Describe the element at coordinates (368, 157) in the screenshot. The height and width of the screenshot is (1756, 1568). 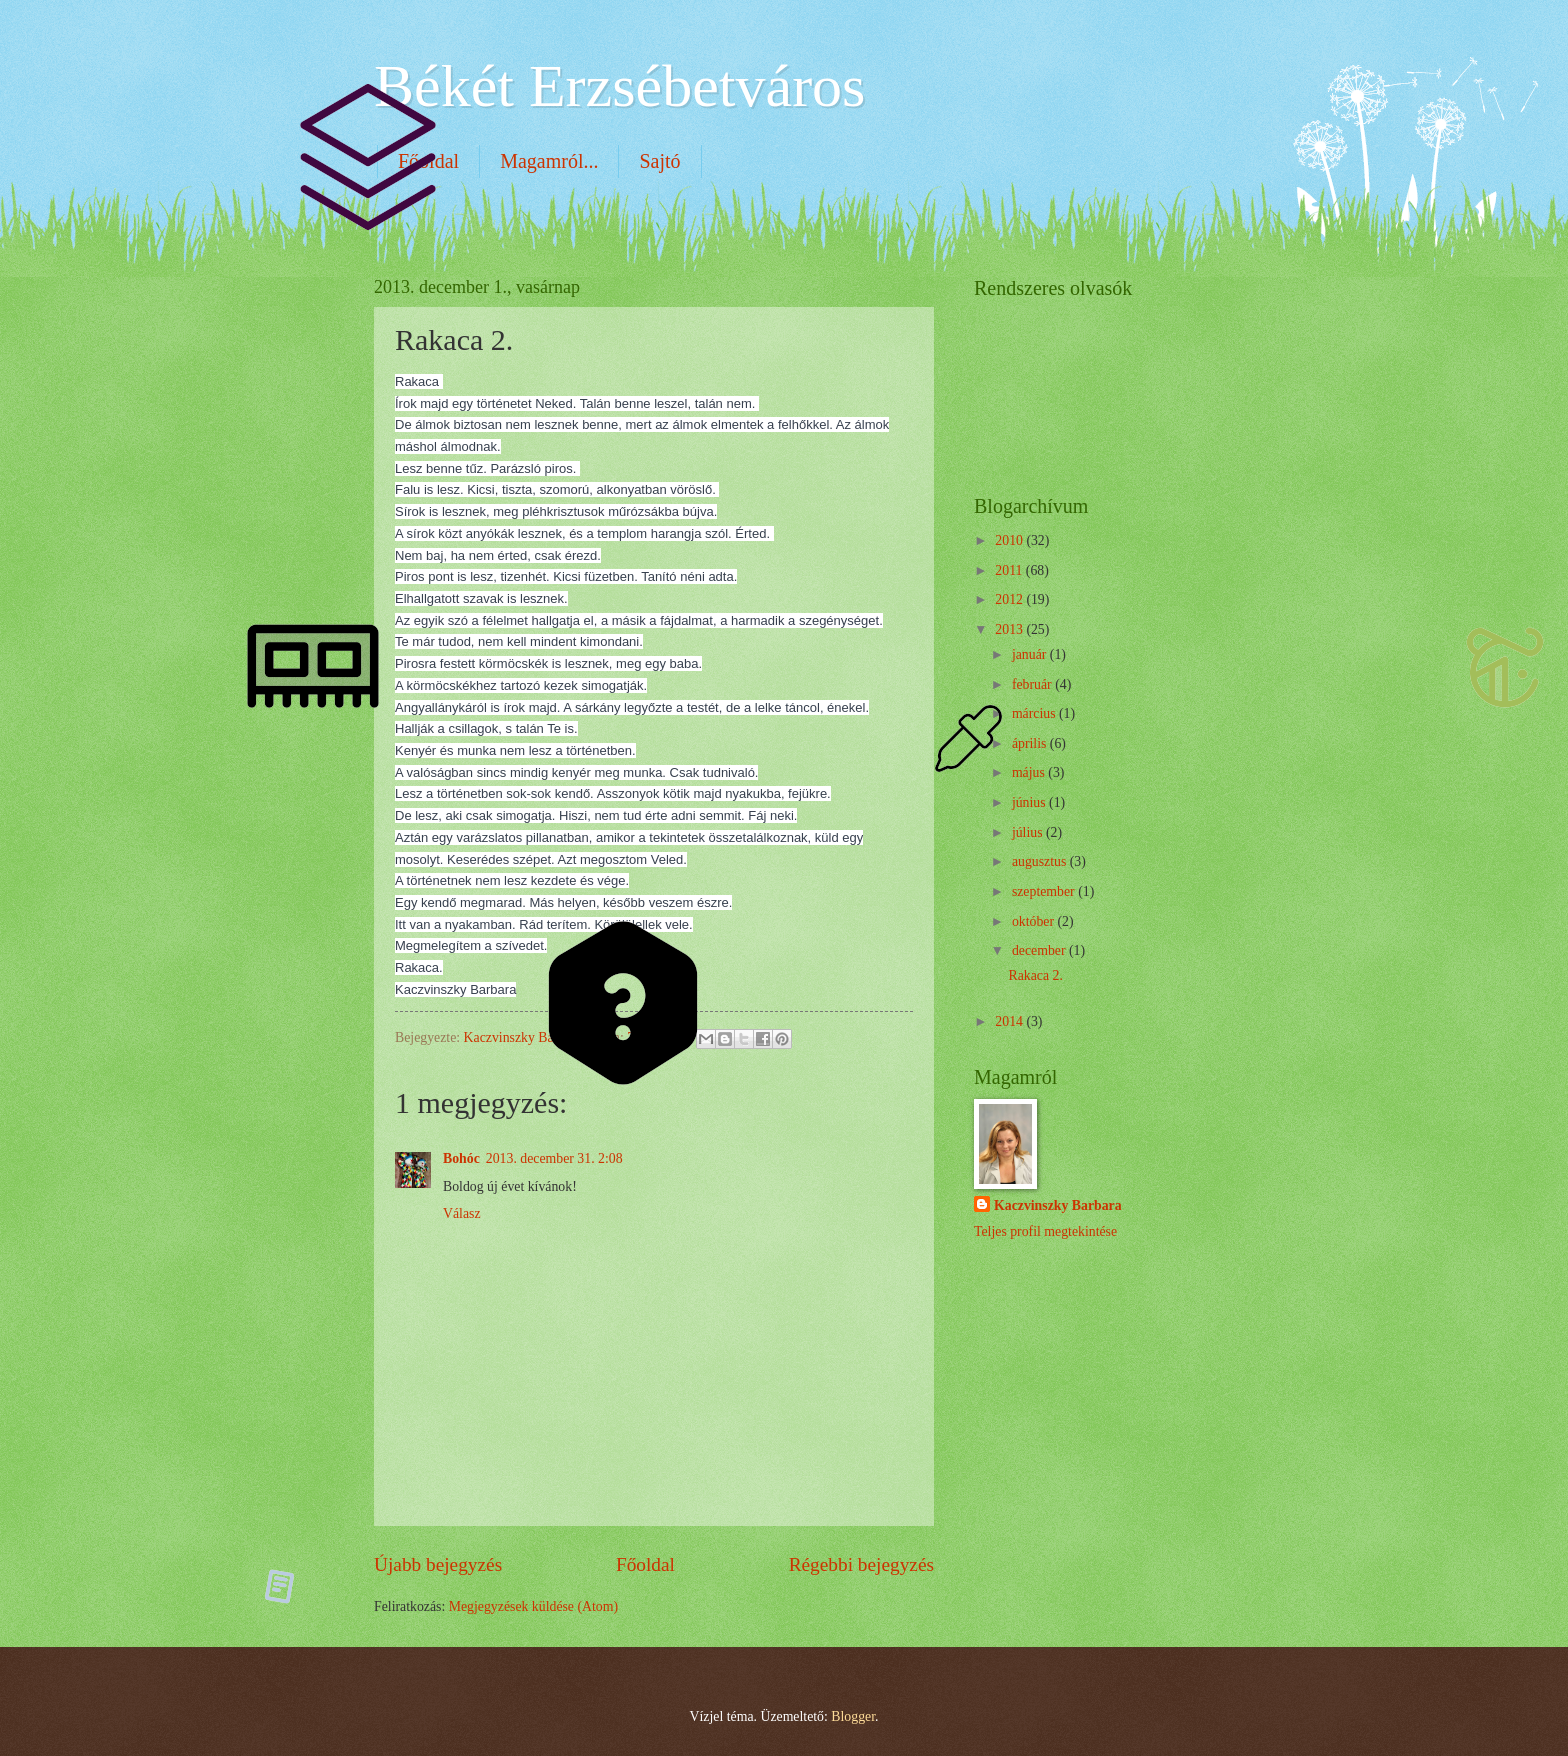
I see `view layers or stacked items` at that location.